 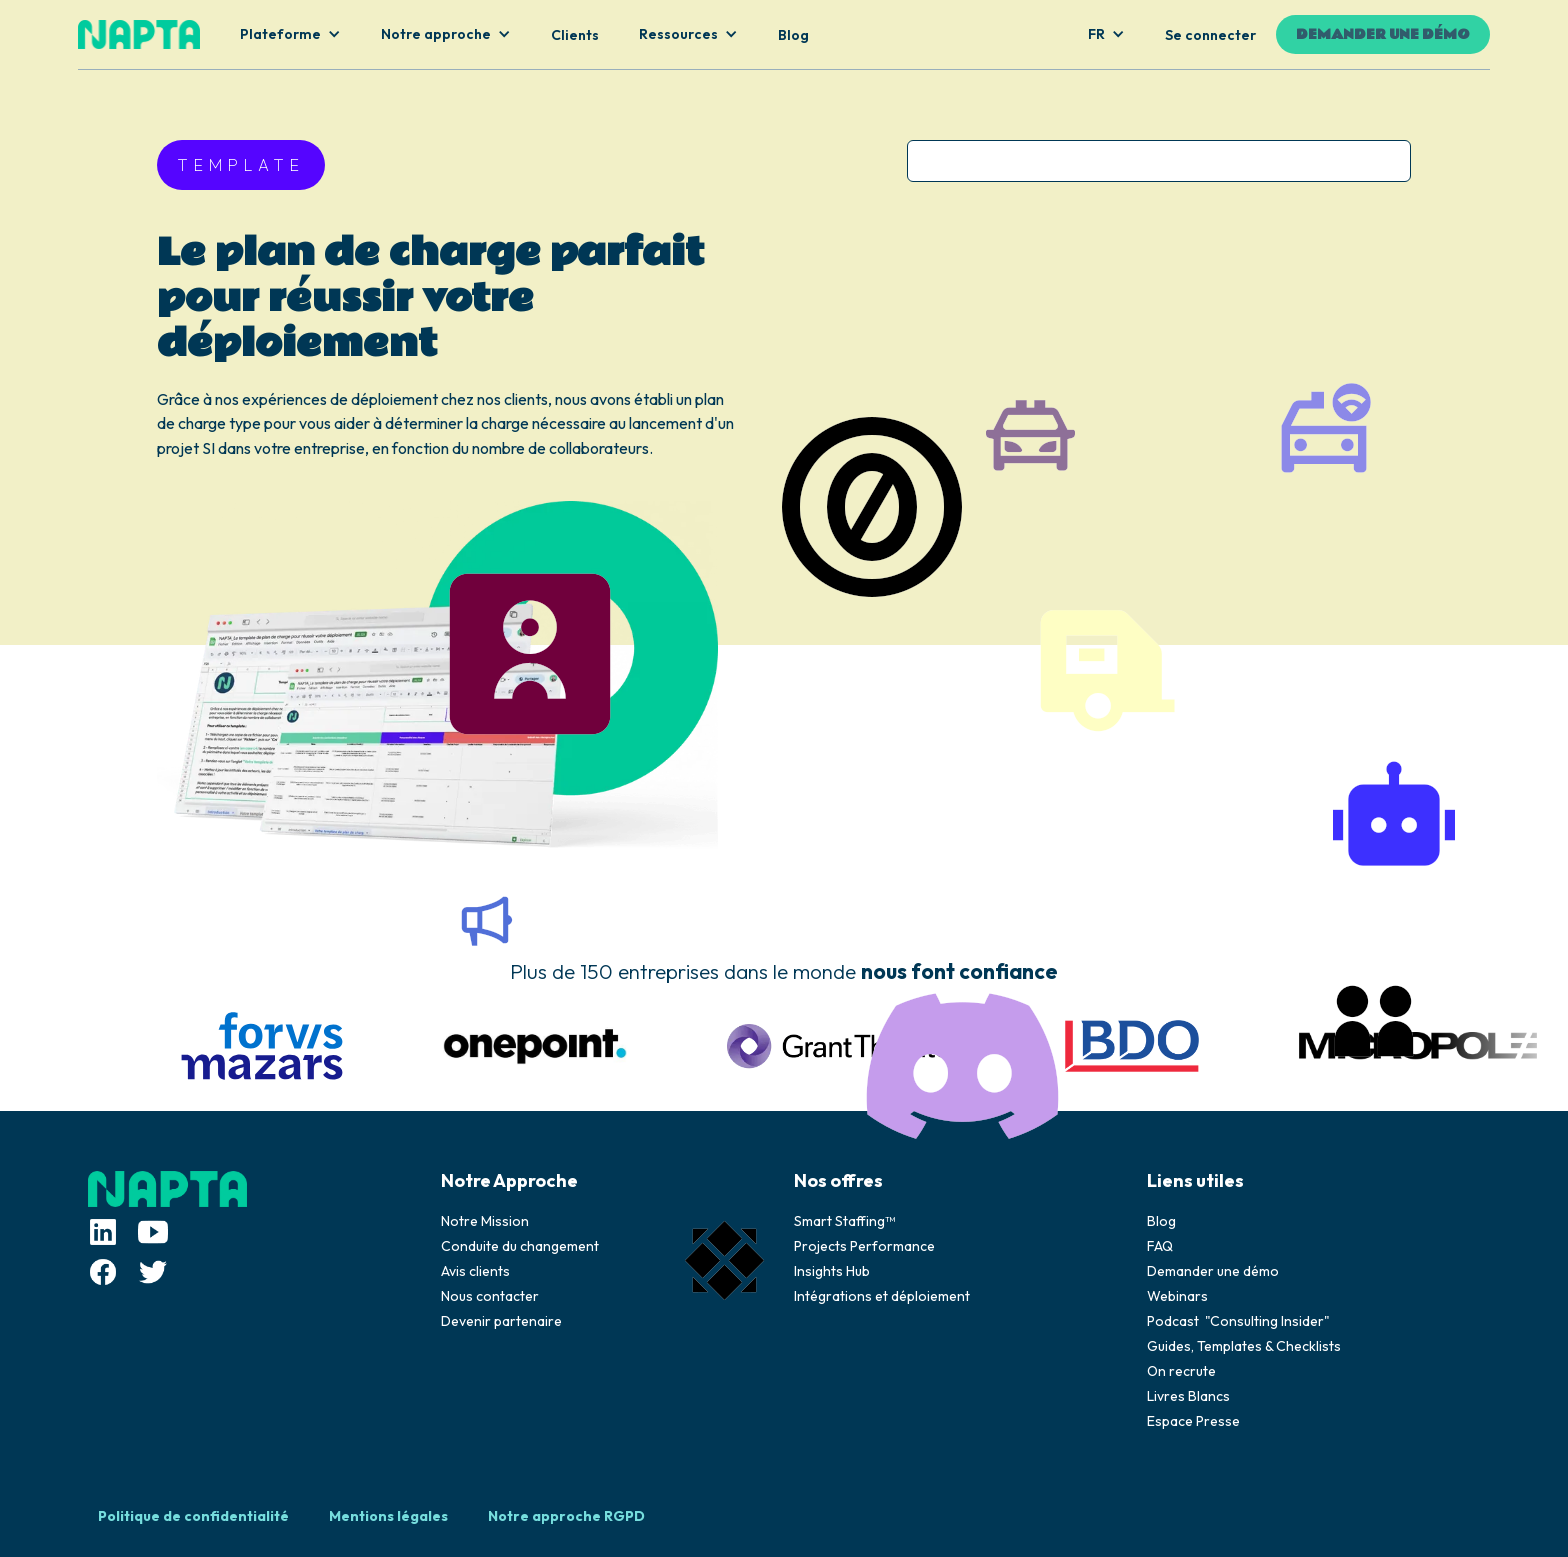 What do you see at coordinates (1394, 820) in the screenshot?
I see `access AI assistant or chatbot features` at bounding box center [1394, 820].